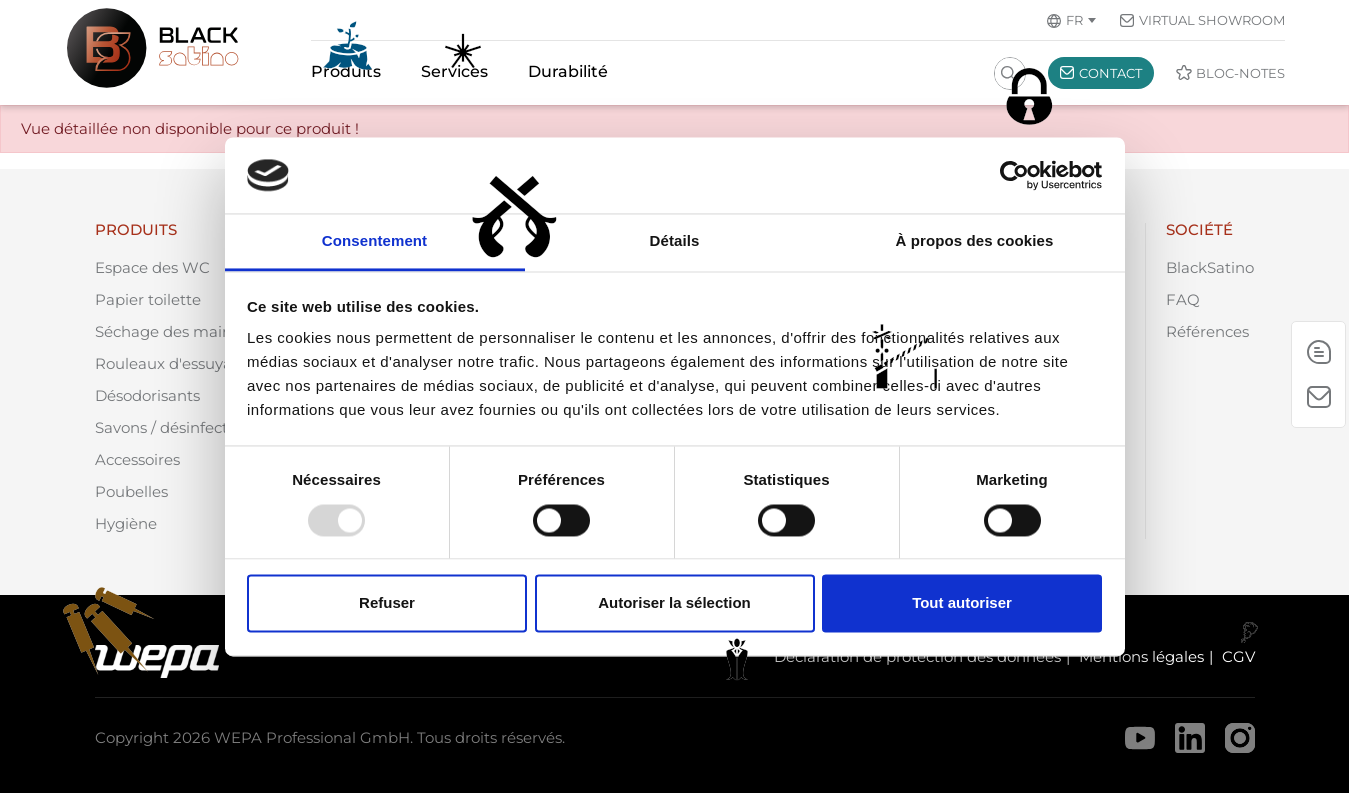 This screenshot has width=1349, height=793. What do you see at coordinates (108, 631) in the screenshot?
I see `indicates acupuncture or needle-based treatment` at bounding box center [108, 631].